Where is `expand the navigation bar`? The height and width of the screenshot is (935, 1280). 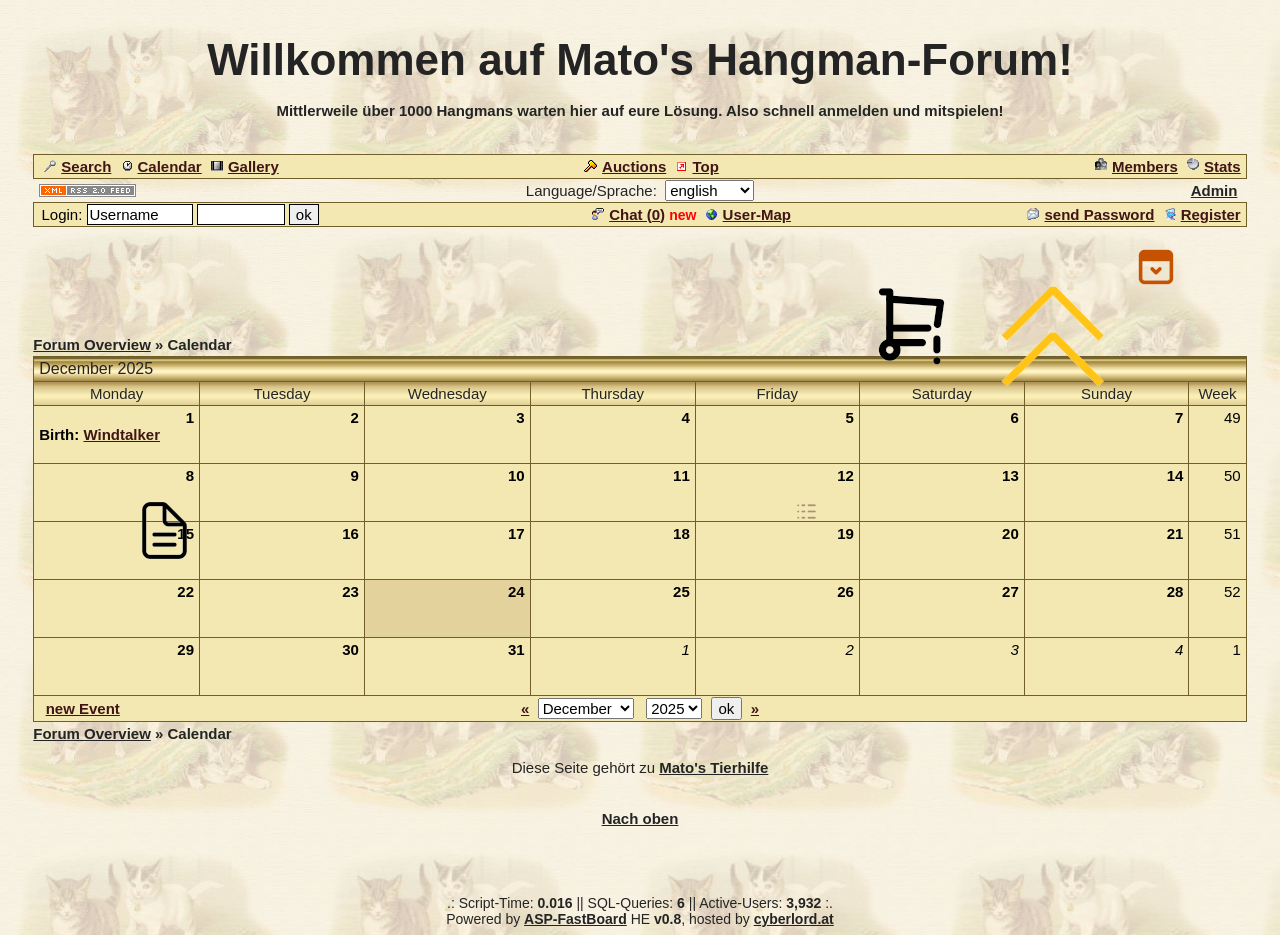 expand the navigation bar is located at coordinates (1156, 267).